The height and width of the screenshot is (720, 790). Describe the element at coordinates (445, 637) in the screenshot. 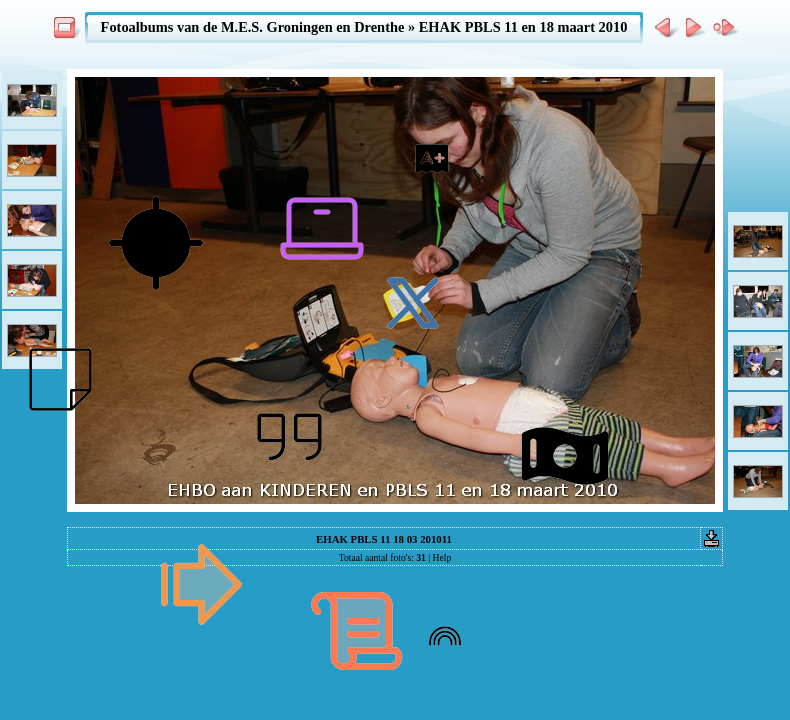

I see `indicates LGBTQ+ or pride-related content` at that location.